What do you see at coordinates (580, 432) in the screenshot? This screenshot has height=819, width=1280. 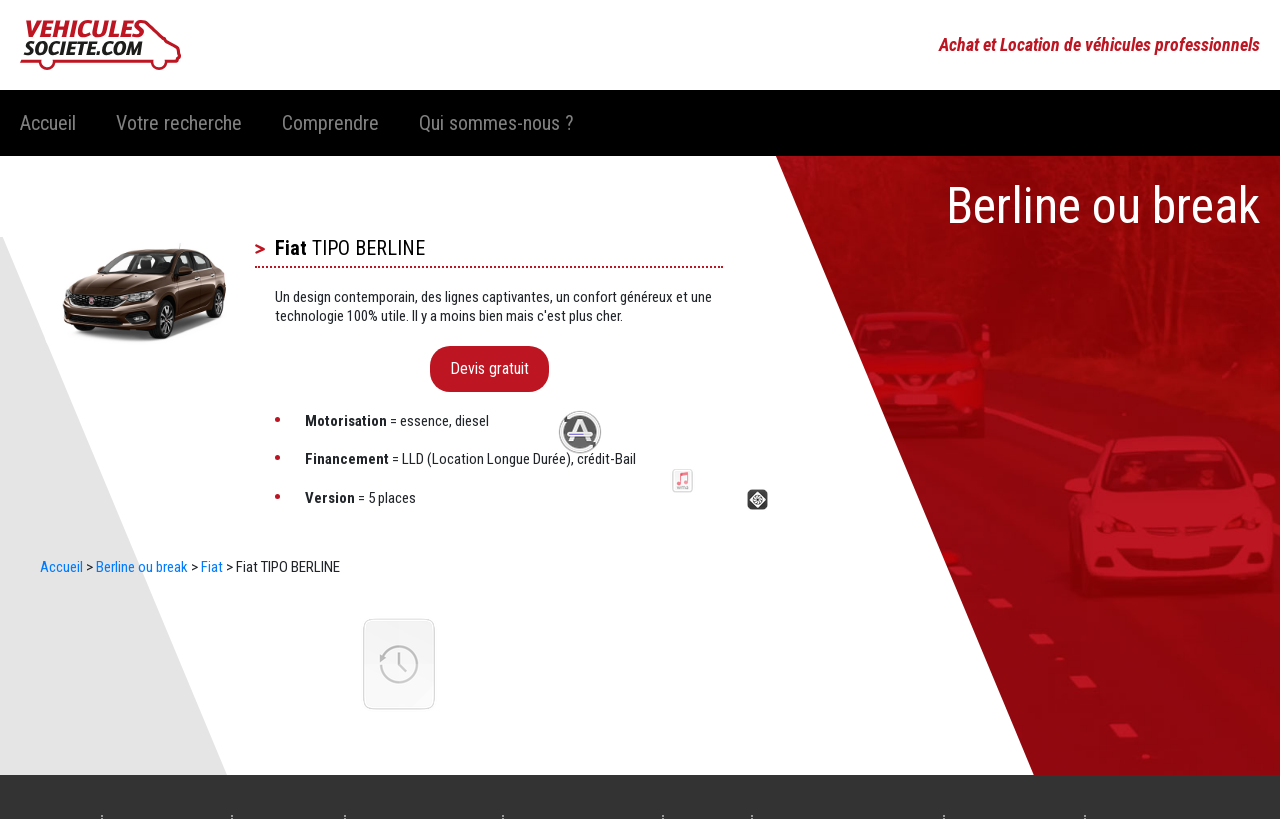 I see `open the software updater application` at bounding box center [580, 432].